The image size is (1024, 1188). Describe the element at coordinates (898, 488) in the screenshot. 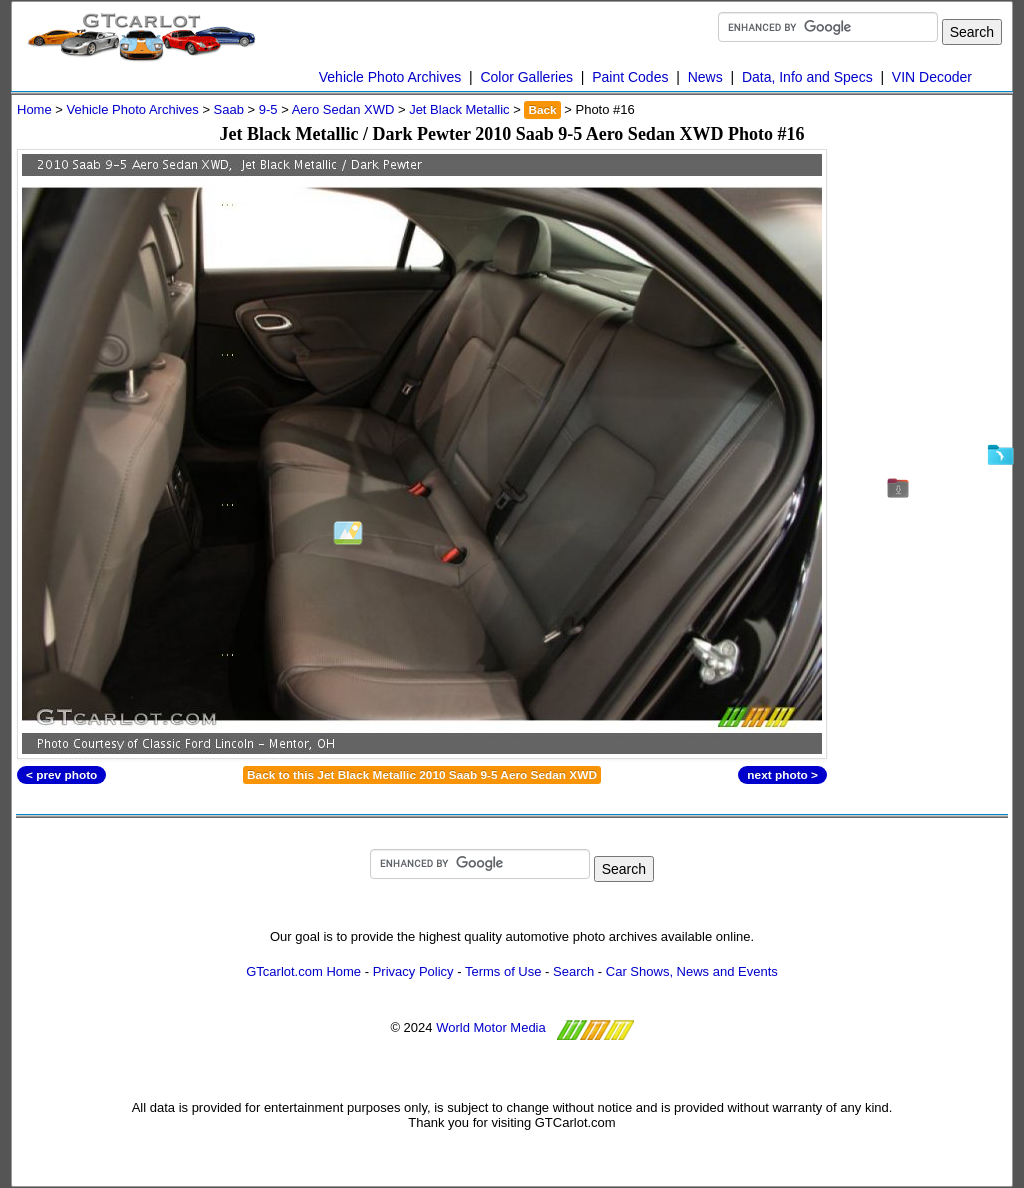

I see `open your downloads folder` at that location.